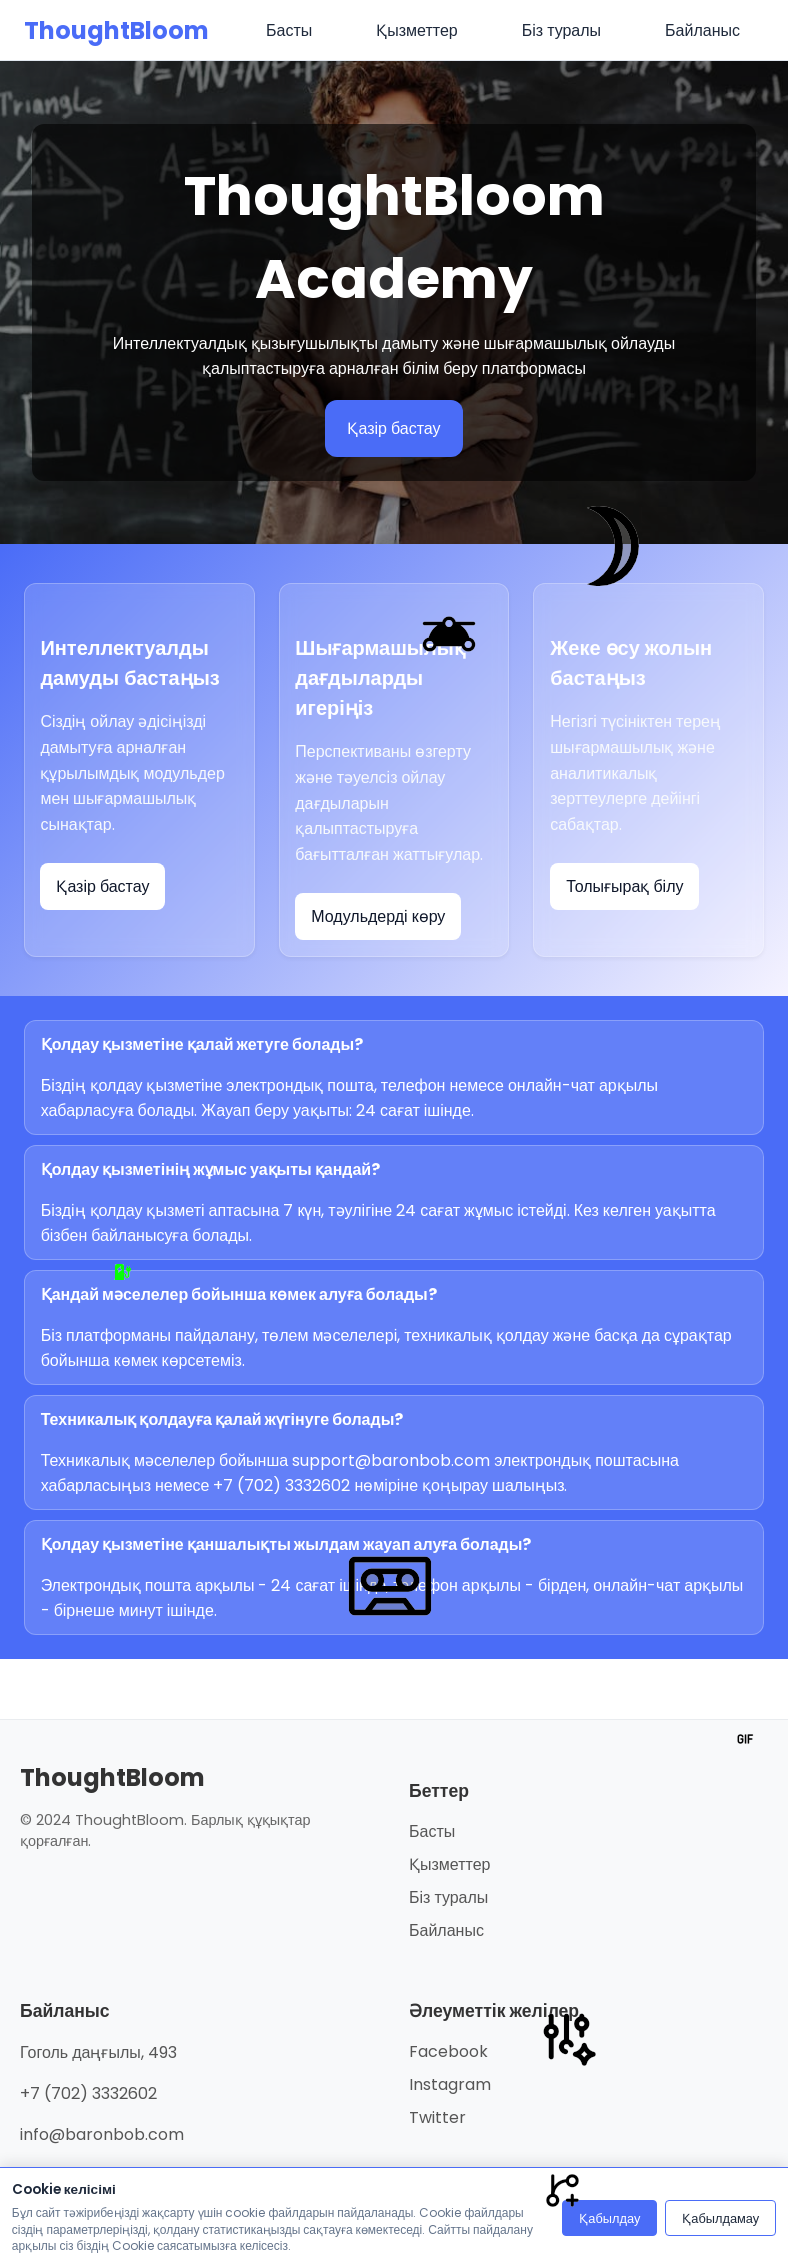 This screenshot has width=788, height=2267. Describe the element at coordinates (611, 546) in the screenshot. I see `toggle dark mode or night theme` at that location.